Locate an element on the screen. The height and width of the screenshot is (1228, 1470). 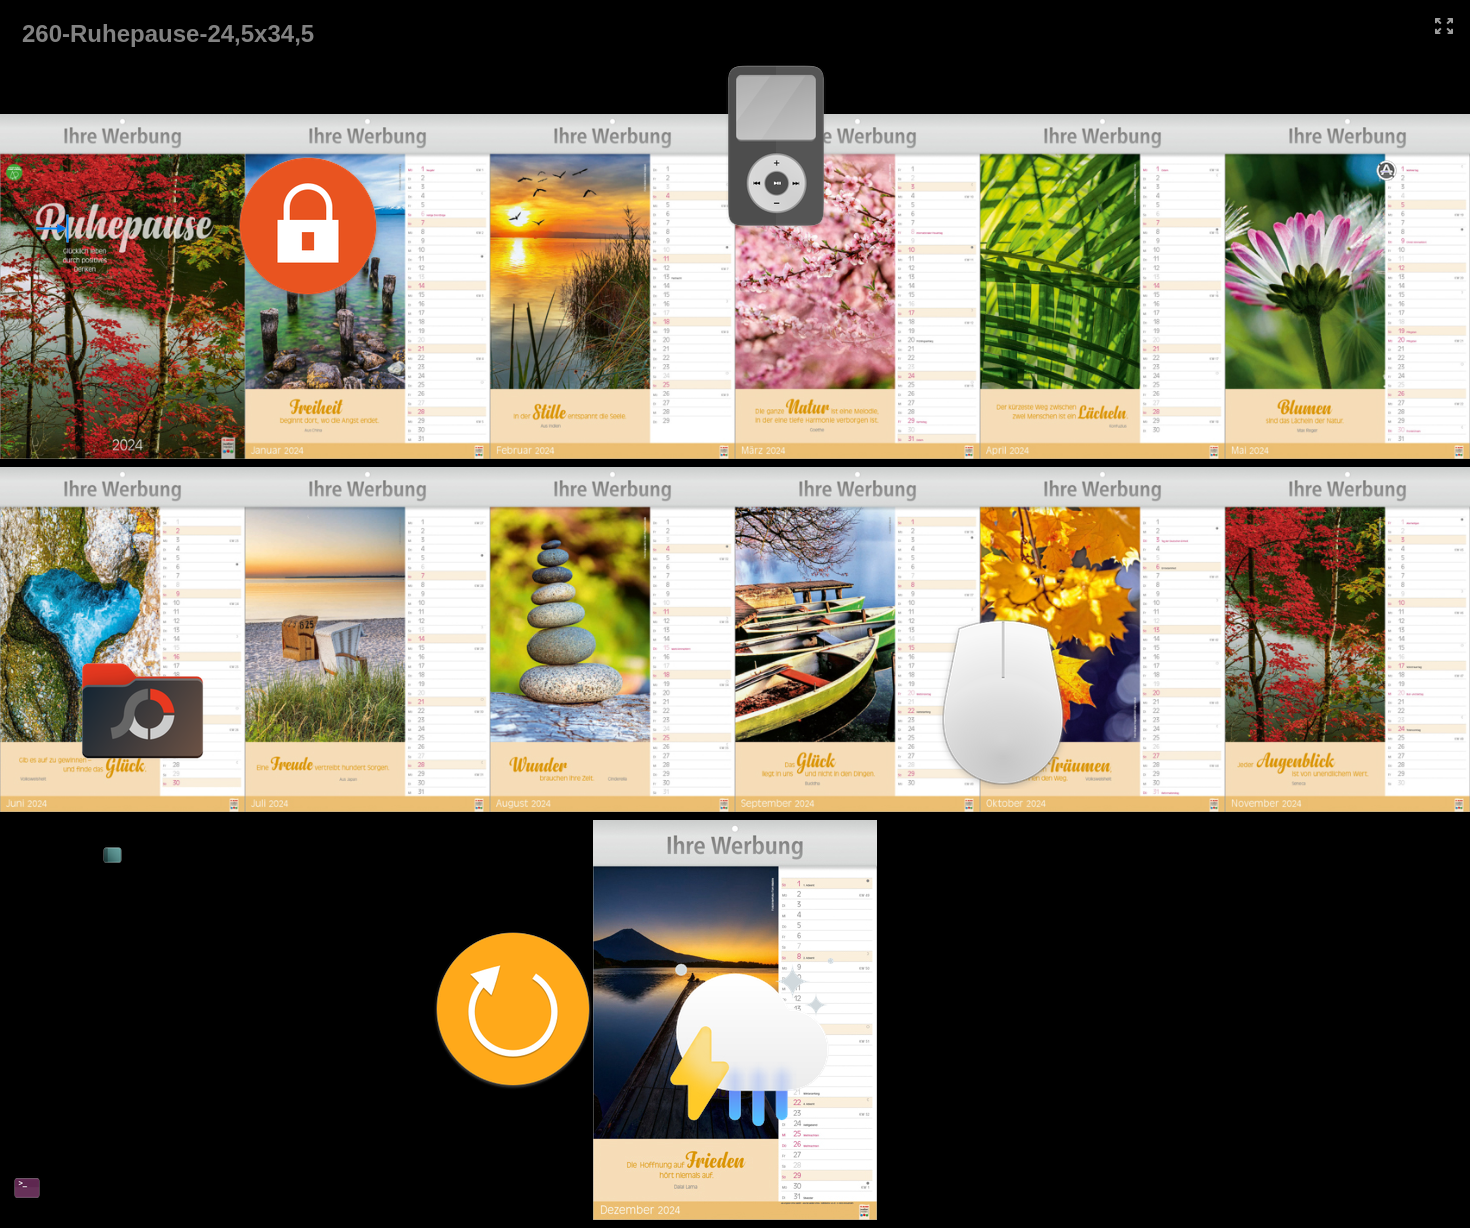
reboot or restart the system is located at coordinates (513, 1009).